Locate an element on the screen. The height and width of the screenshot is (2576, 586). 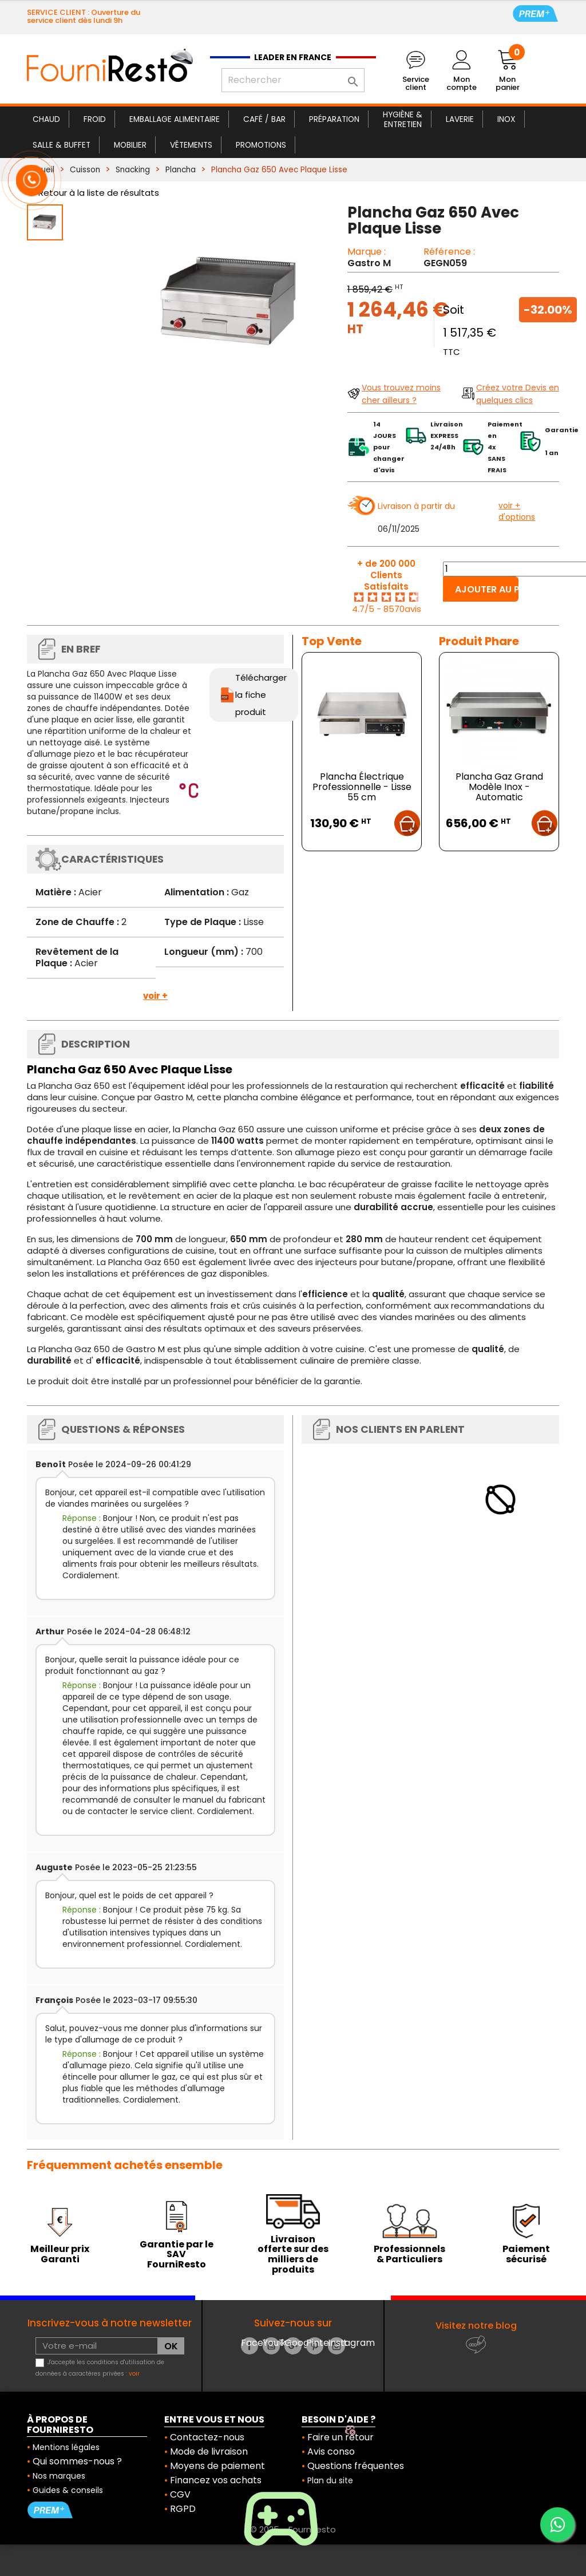
measure or display diameter of a circular object is located at coordinates (500, 1499).